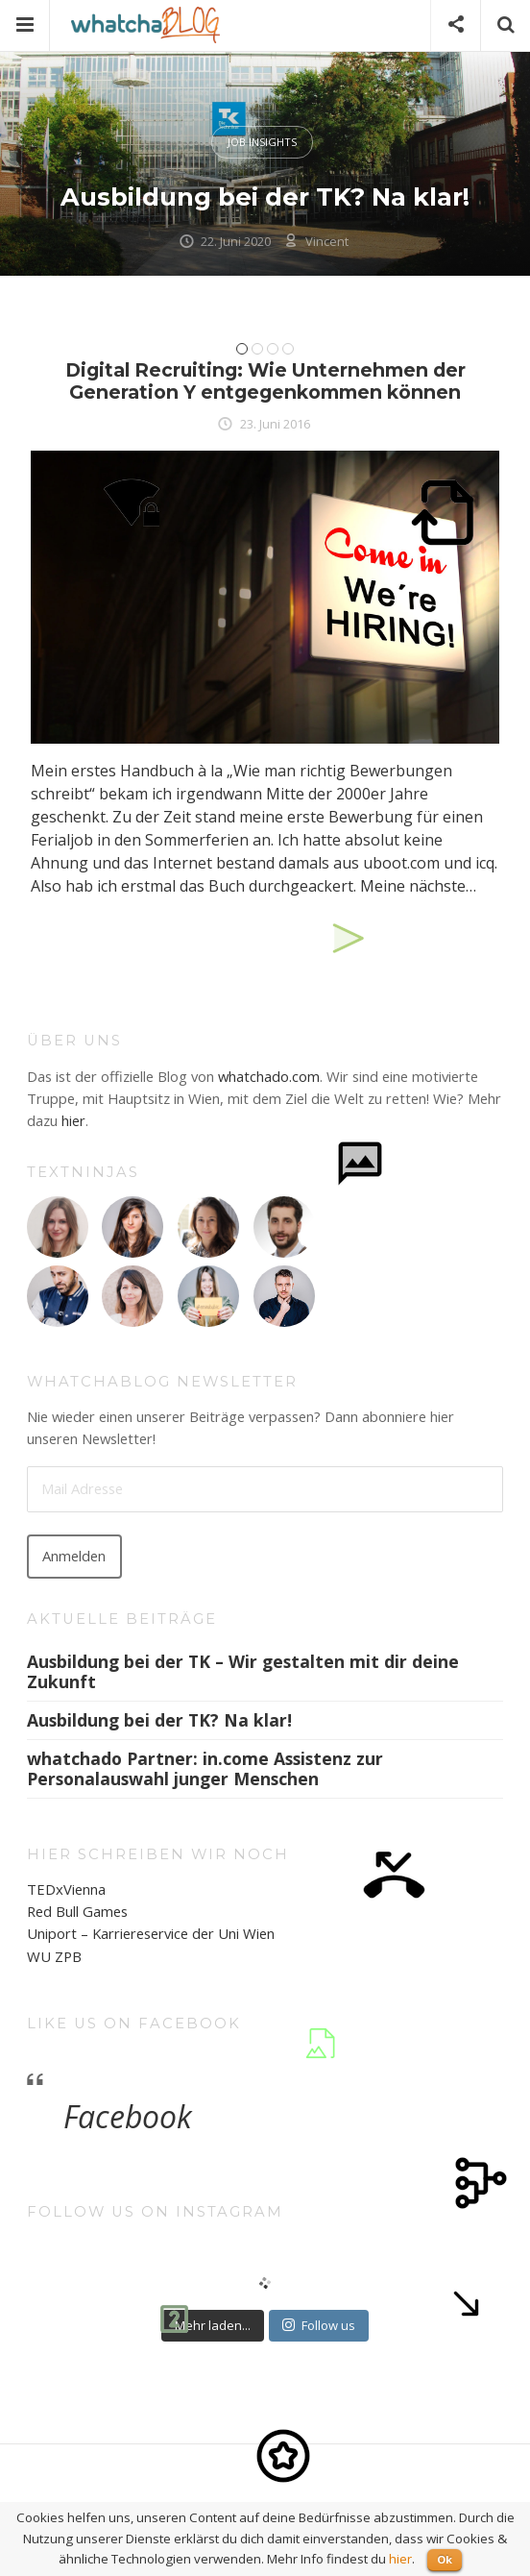 The width and height of the screenshot is (530, 2576). What do you see at coordinates (444, 512) in the screenshot?
I see `upload a file` at bounding box center [444, 512].